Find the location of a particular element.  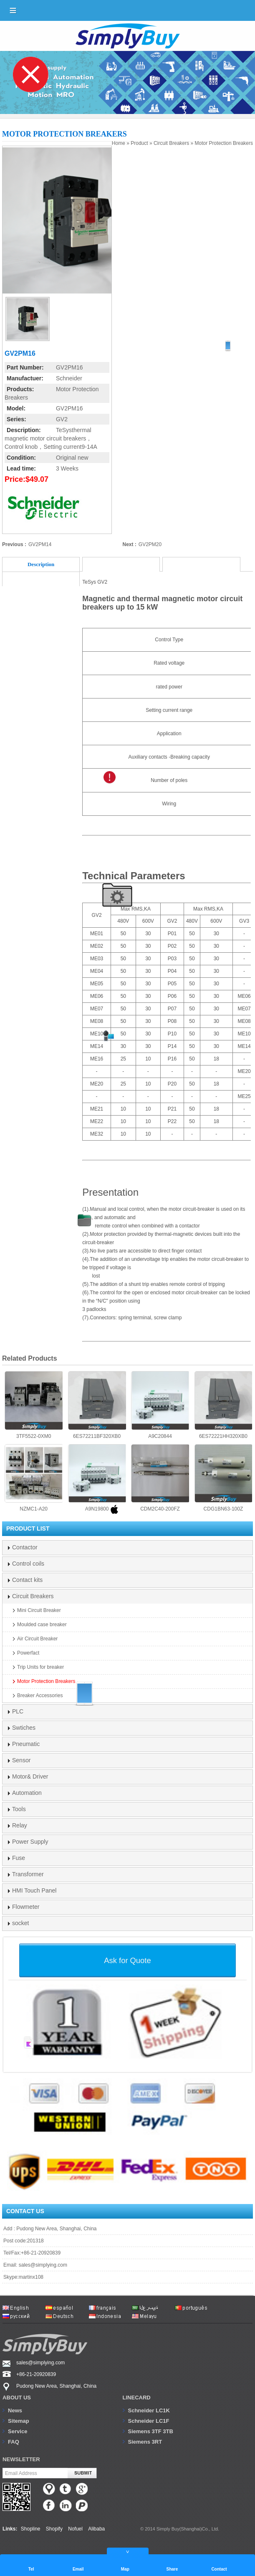

apple system service or background process is located at coordinates (114, 1510).